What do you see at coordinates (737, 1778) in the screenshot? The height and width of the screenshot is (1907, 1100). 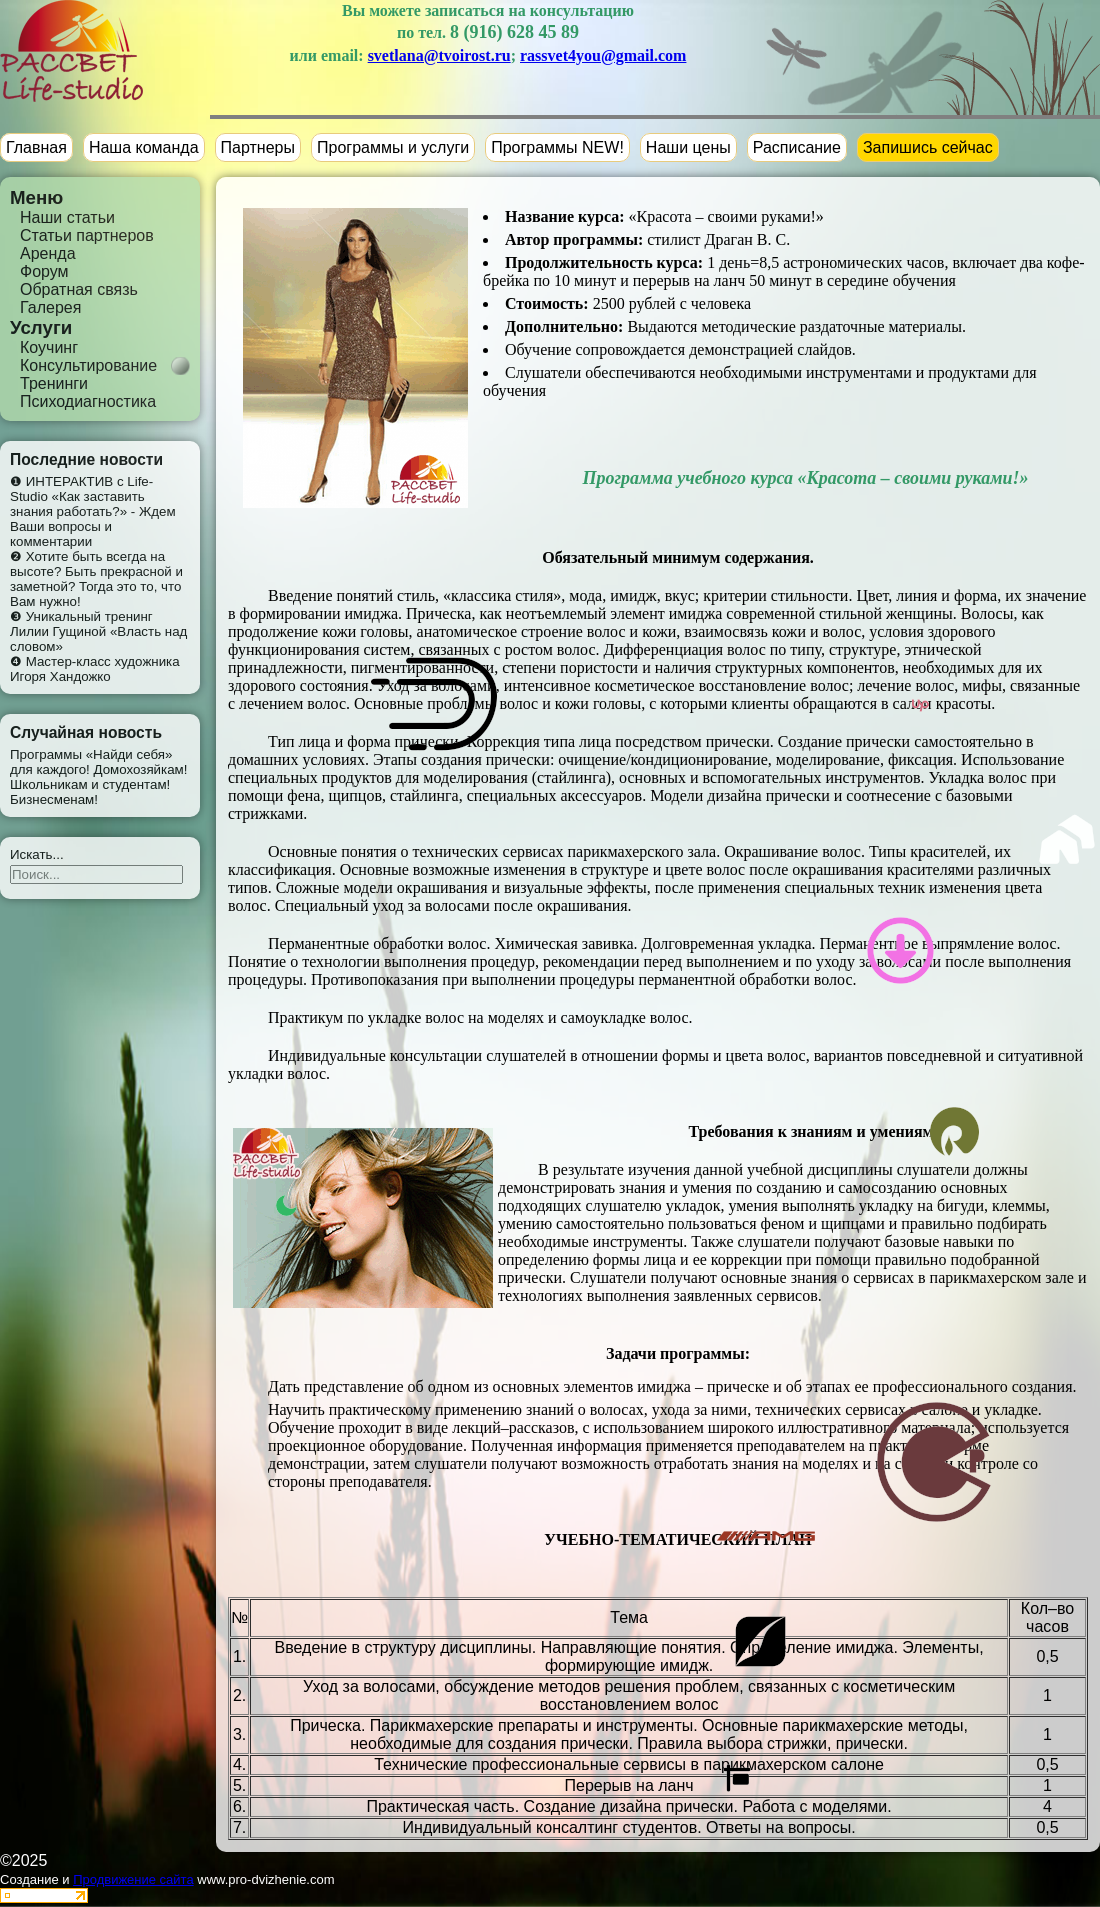 I see `a signpost or location marker` at bounding box center [737, 1778].